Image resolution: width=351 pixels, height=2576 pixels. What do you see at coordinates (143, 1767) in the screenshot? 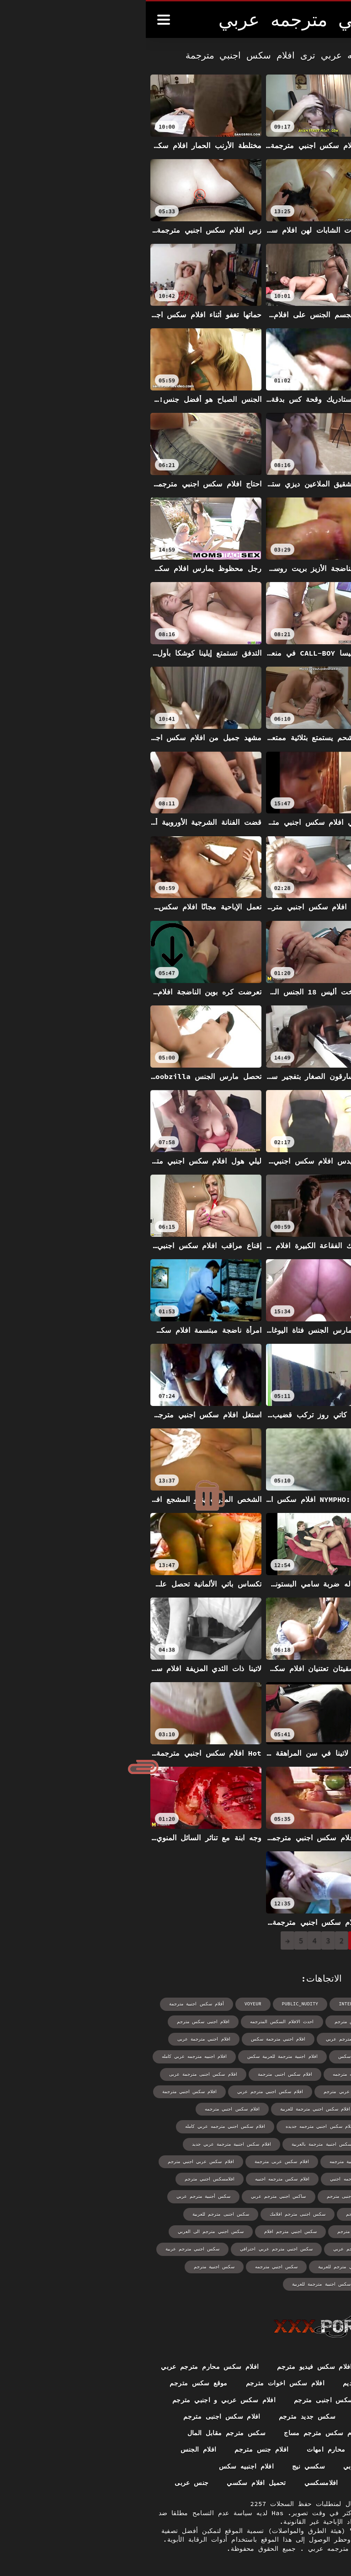
I see `attach a file to your message` at bounding box center [143, 1767].